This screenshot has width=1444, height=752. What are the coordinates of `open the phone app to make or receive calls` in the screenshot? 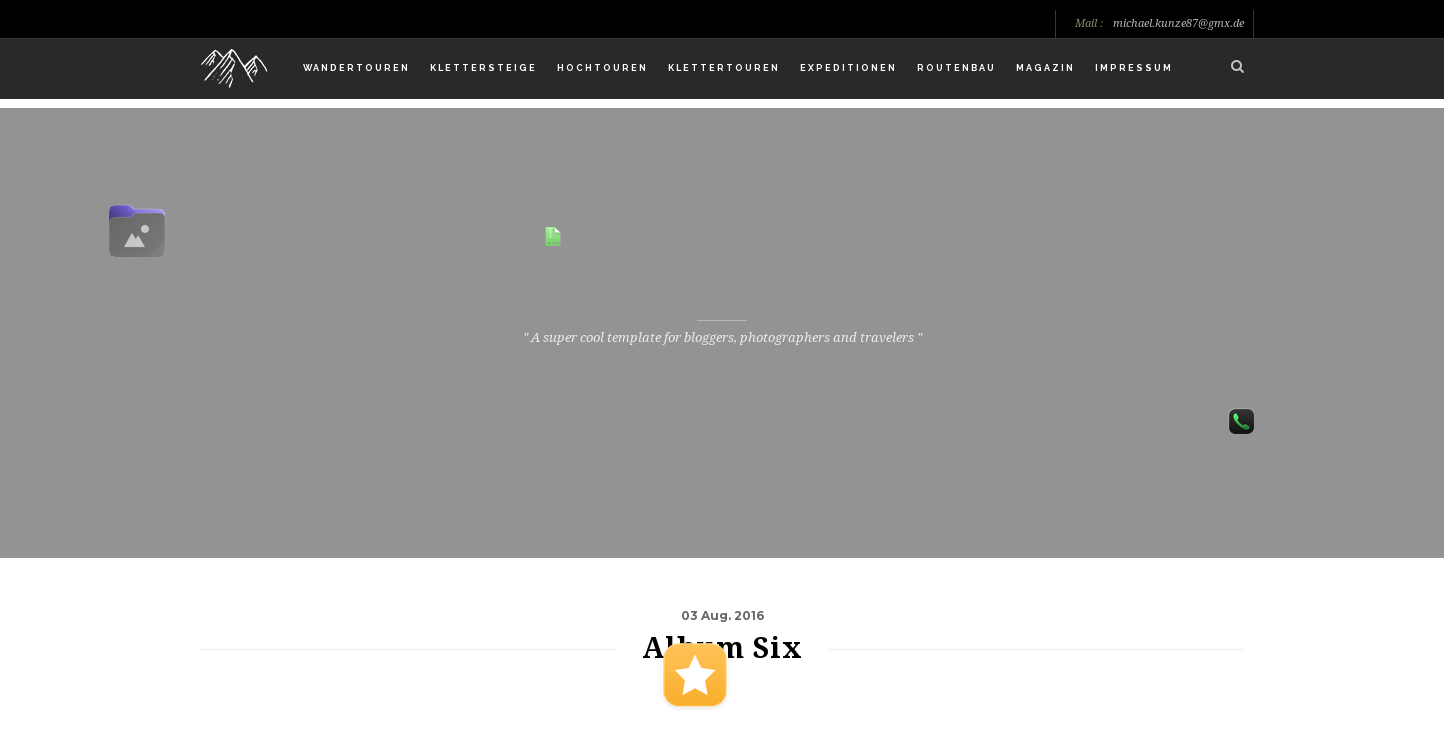 It's located at (1241, 421).